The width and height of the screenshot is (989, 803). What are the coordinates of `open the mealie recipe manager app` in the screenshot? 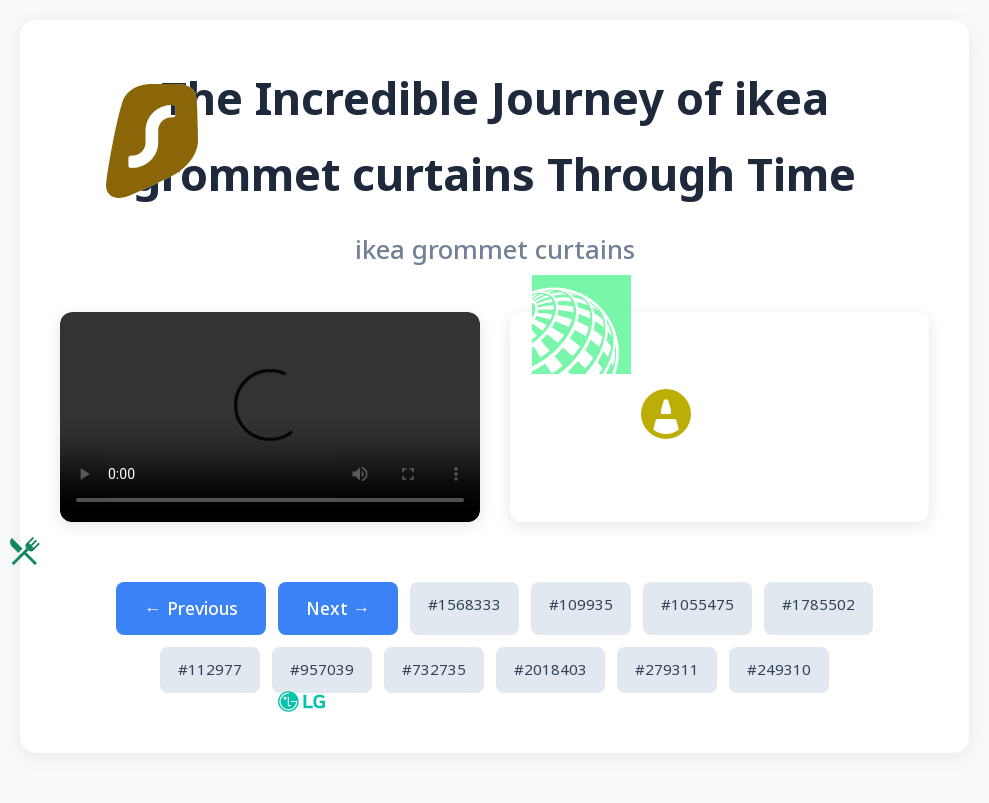 It's located at (25, 551).